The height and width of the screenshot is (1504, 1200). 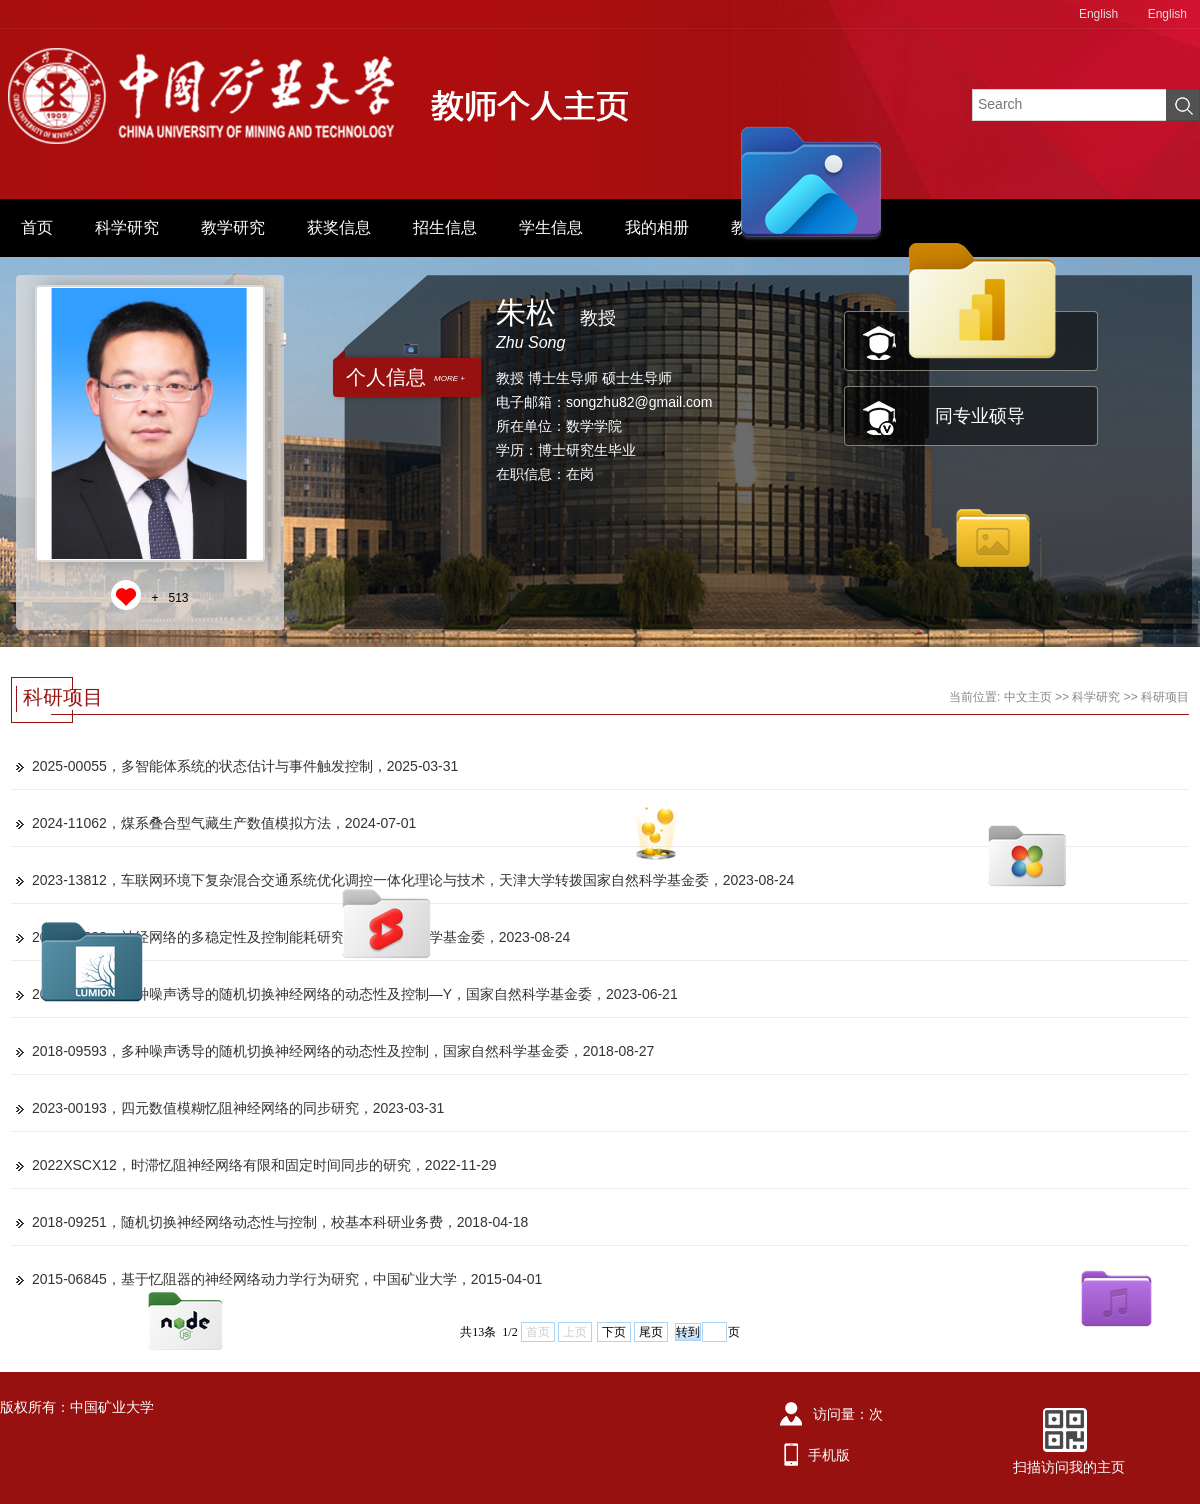 What do you see at coordinates (91, 964) in the screenshot?
I see `open lumion project files folder` at bounding box center [91, 964].